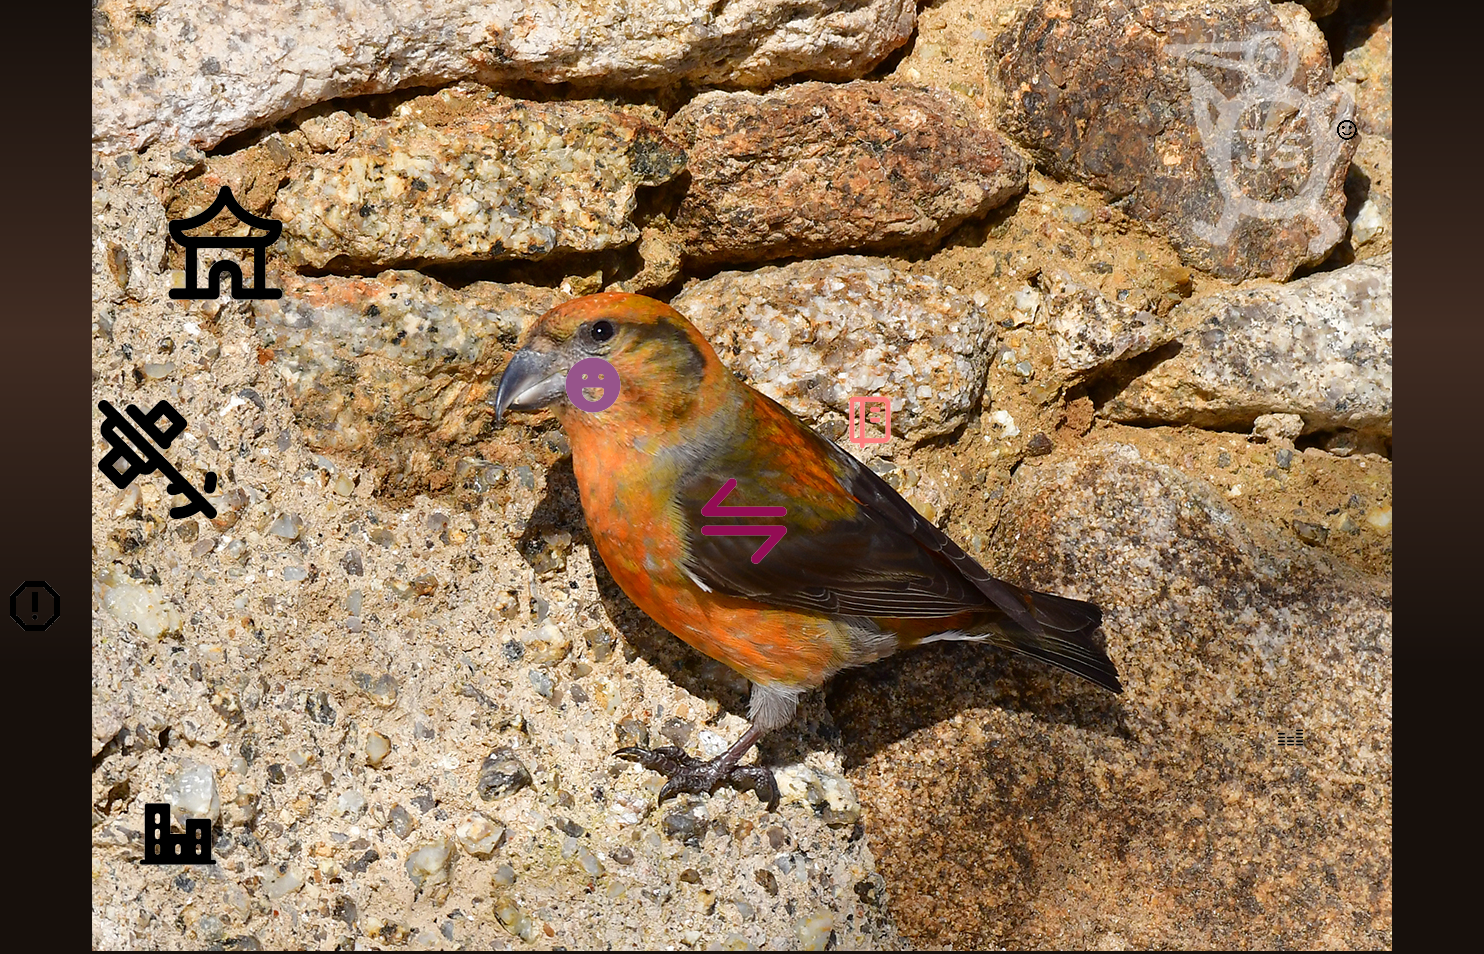  What do you see at coordinates (744, 521) in the screenshot?
I see `transfer data between devices or accounts` at bounding box center [744, 521].